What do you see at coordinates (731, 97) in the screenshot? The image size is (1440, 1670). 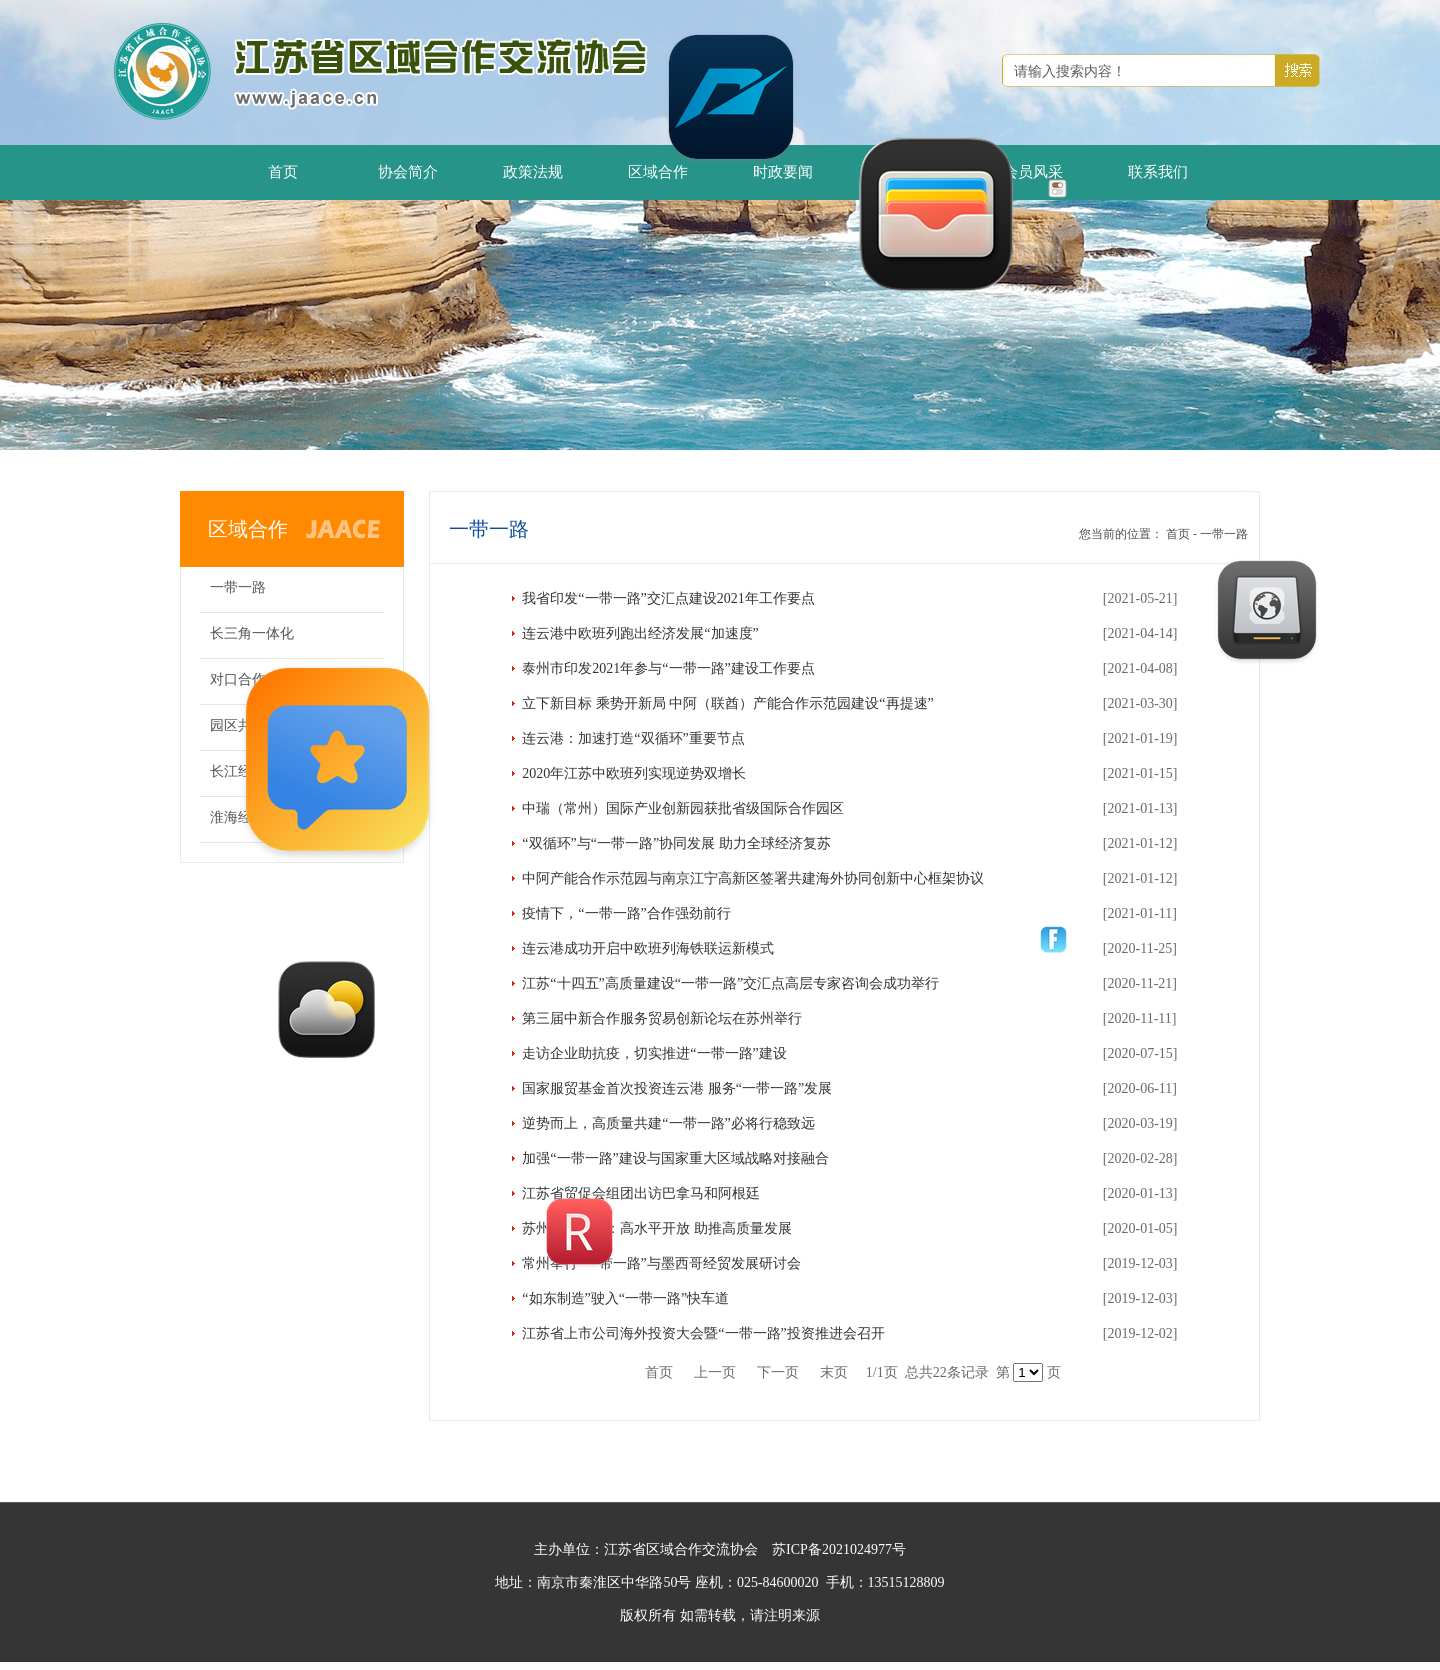 I see `launch need for speed racing game` at bounding box center [731, 97].